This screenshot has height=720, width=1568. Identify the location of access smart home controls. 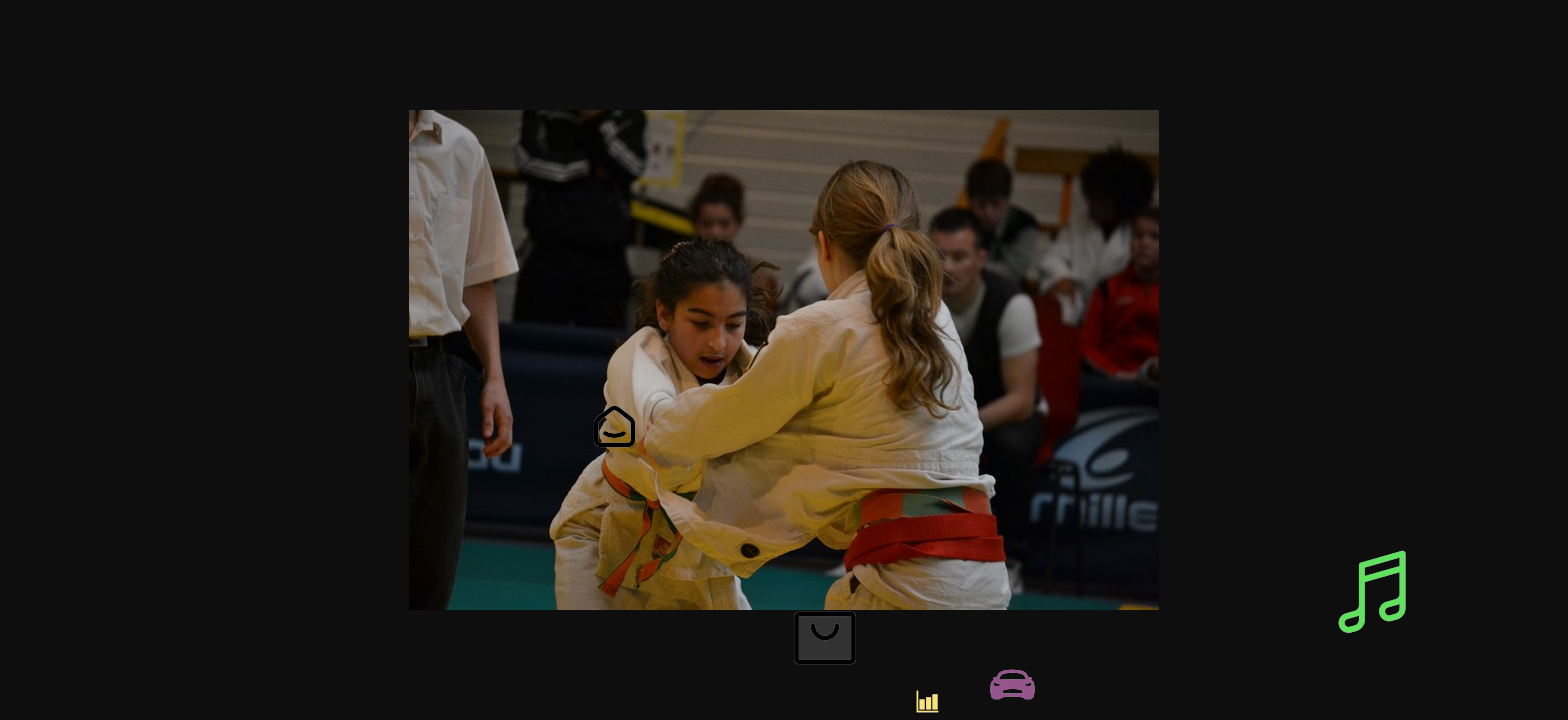
(614, 426).